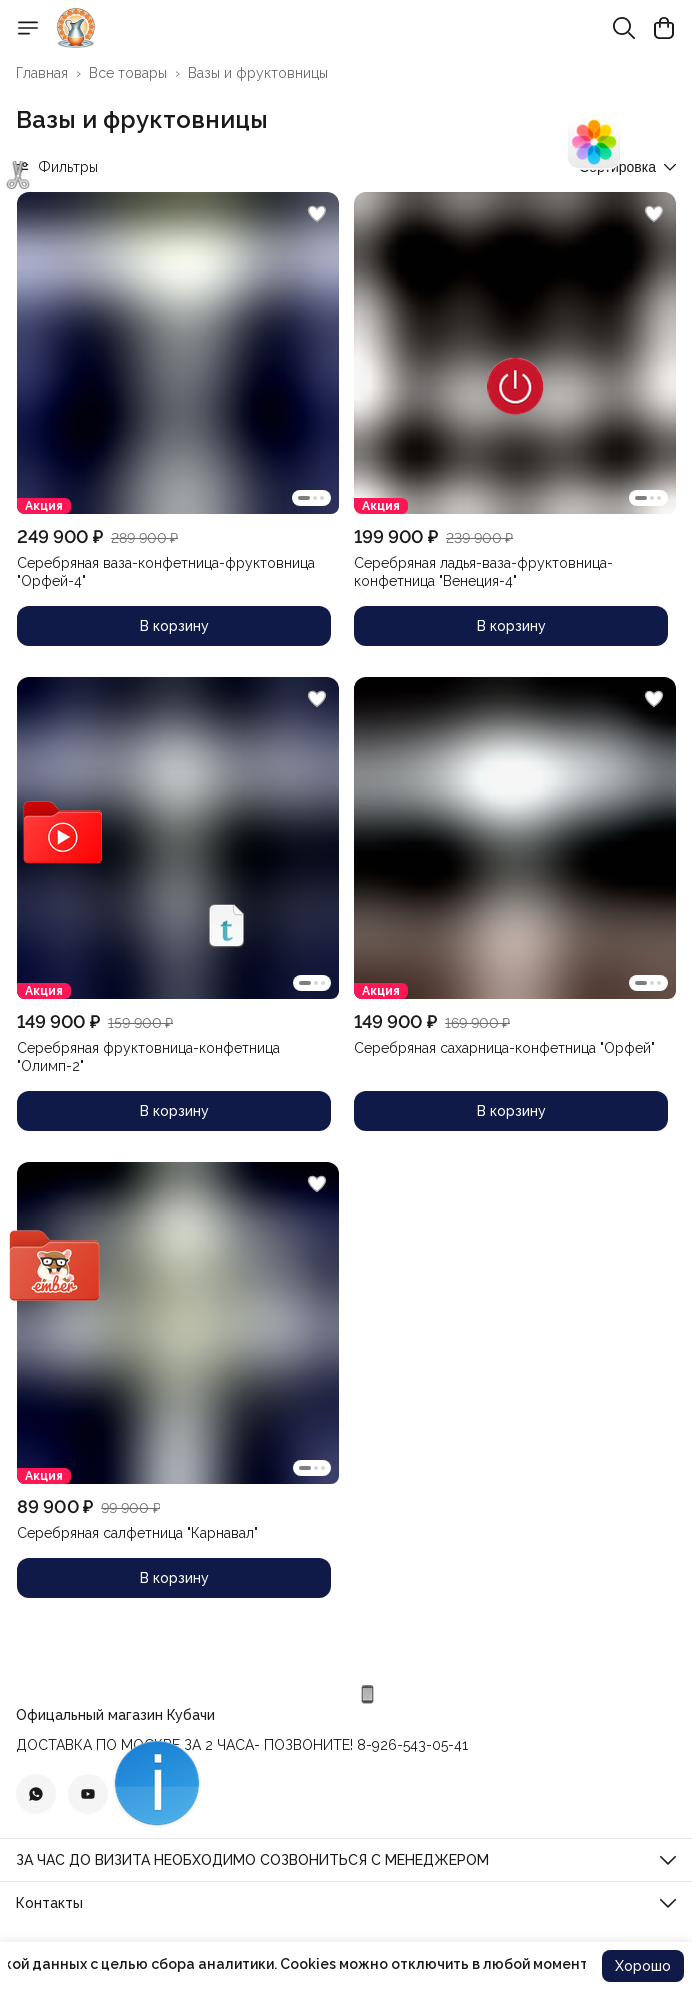  What do you see at coordinates (62, 834) in the screenshot?
I see `open folder containing youtube music files` at bounding box center [62, 834].